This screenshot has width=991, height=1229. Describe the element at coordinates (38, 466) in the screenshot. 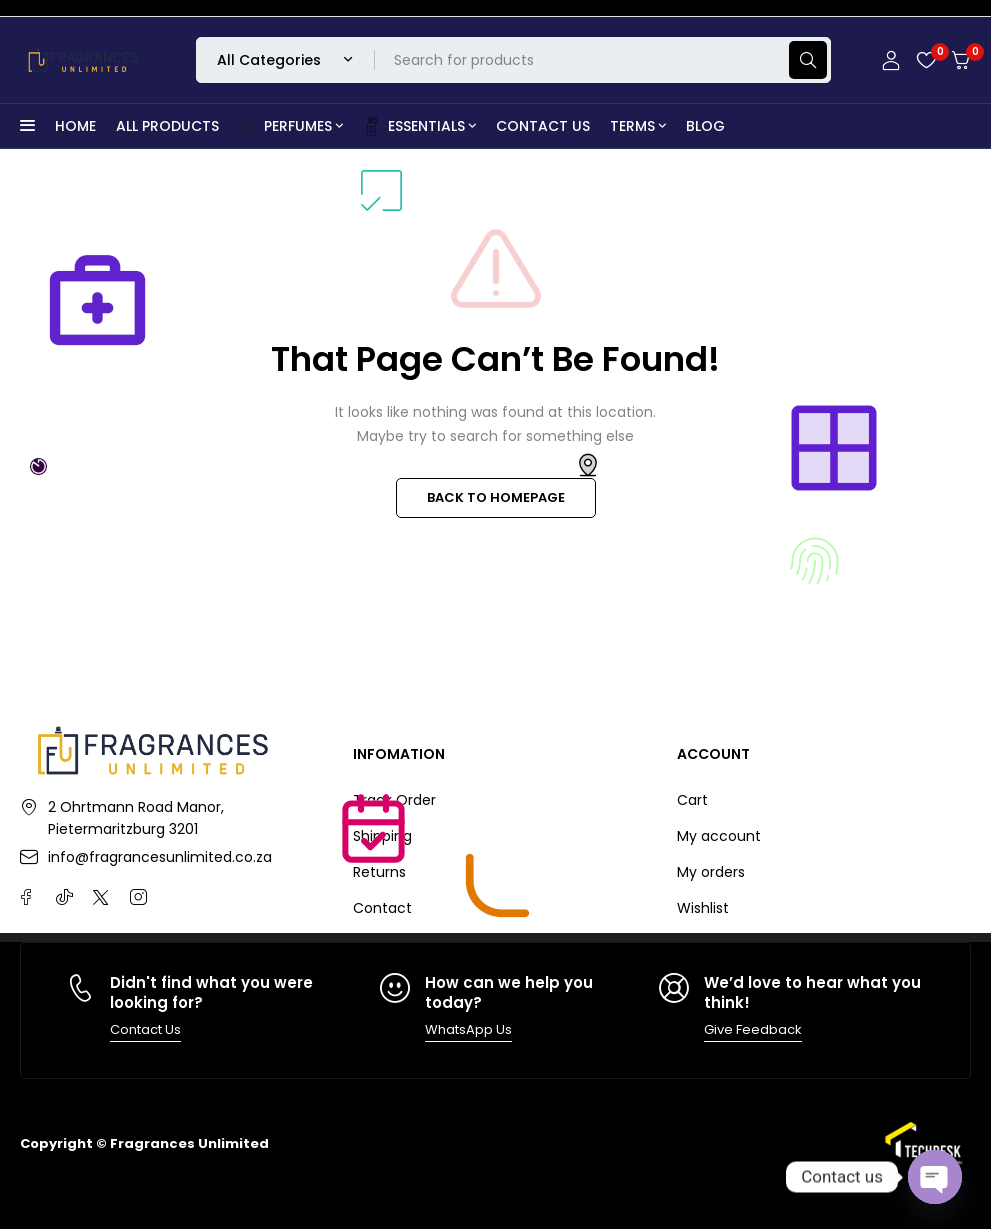

I see `set or view a countdown timer` at that location.